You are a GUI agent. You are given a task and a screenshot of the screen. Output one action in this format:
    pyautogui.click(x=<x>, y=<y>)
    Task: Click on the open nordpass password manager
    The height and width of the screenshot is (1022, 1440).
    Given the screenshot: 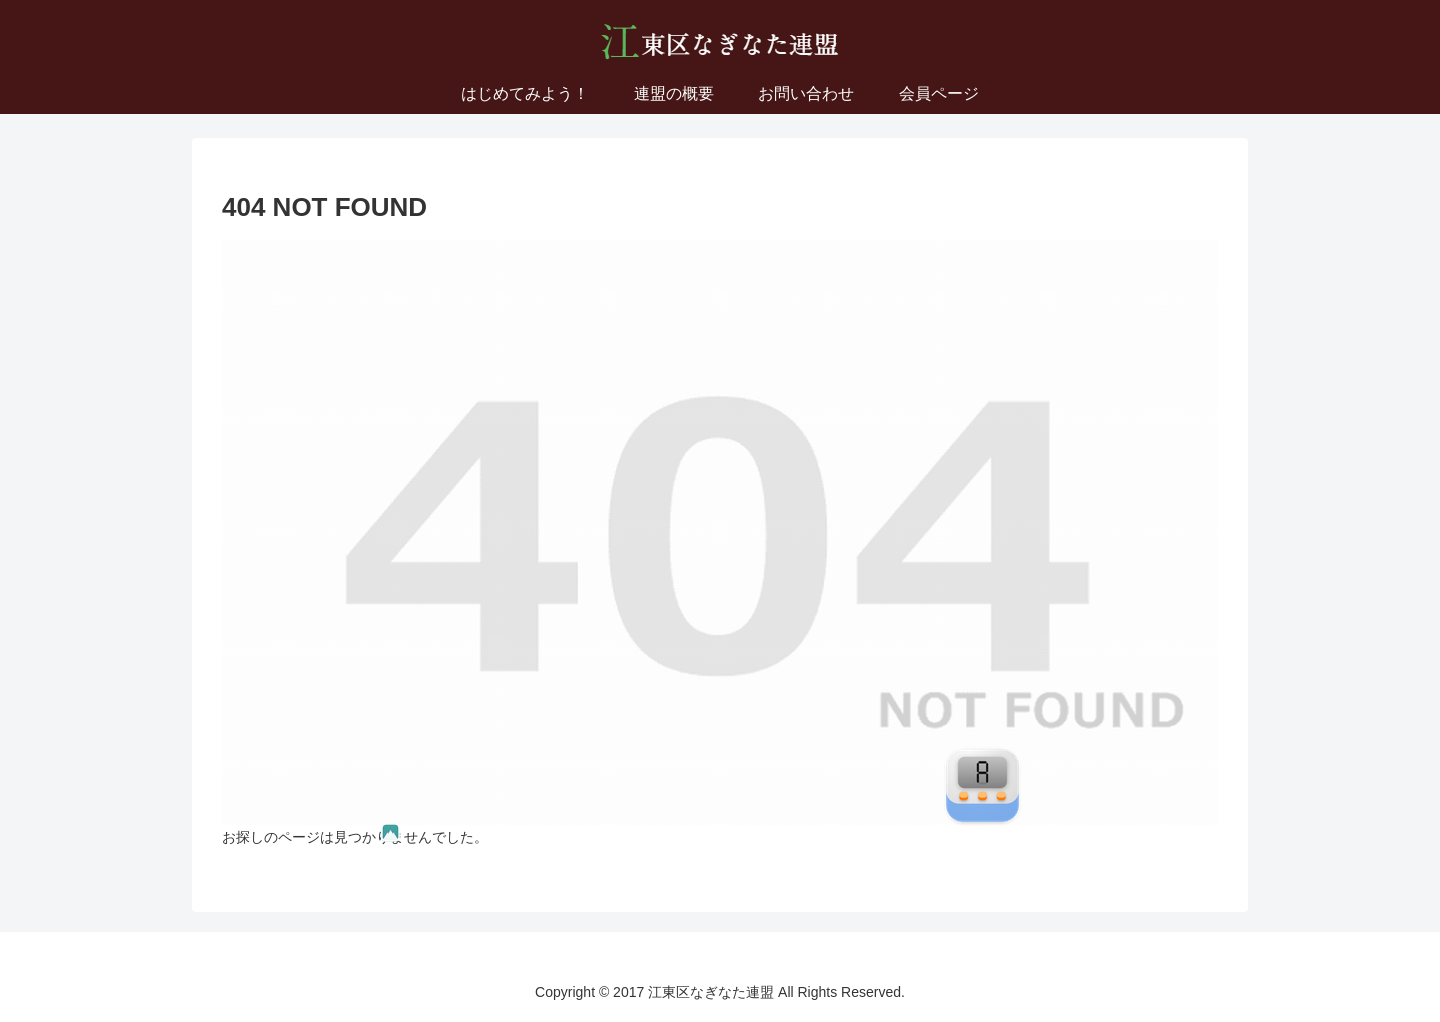 What is the action you would take?
    pyautogui.click(x=390, y=832)
    